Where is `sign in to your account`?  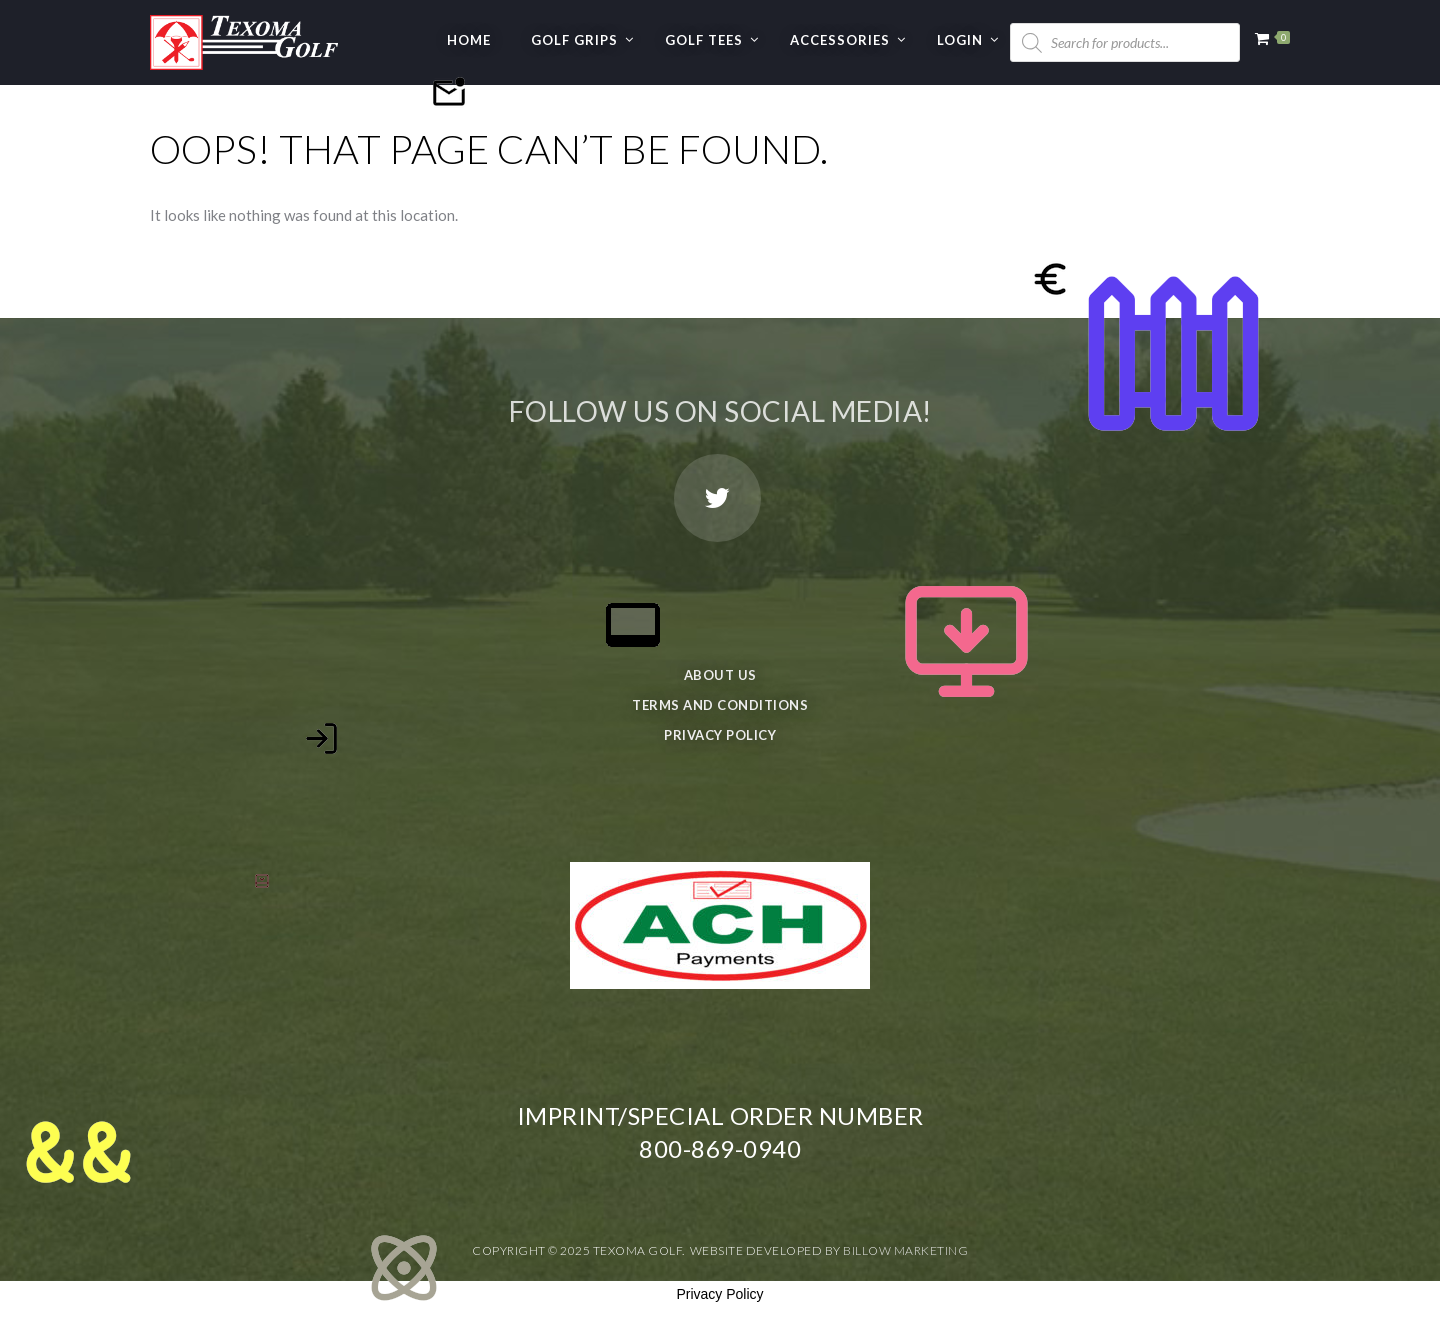
sign in to your account is located at coordinates (321, 738).